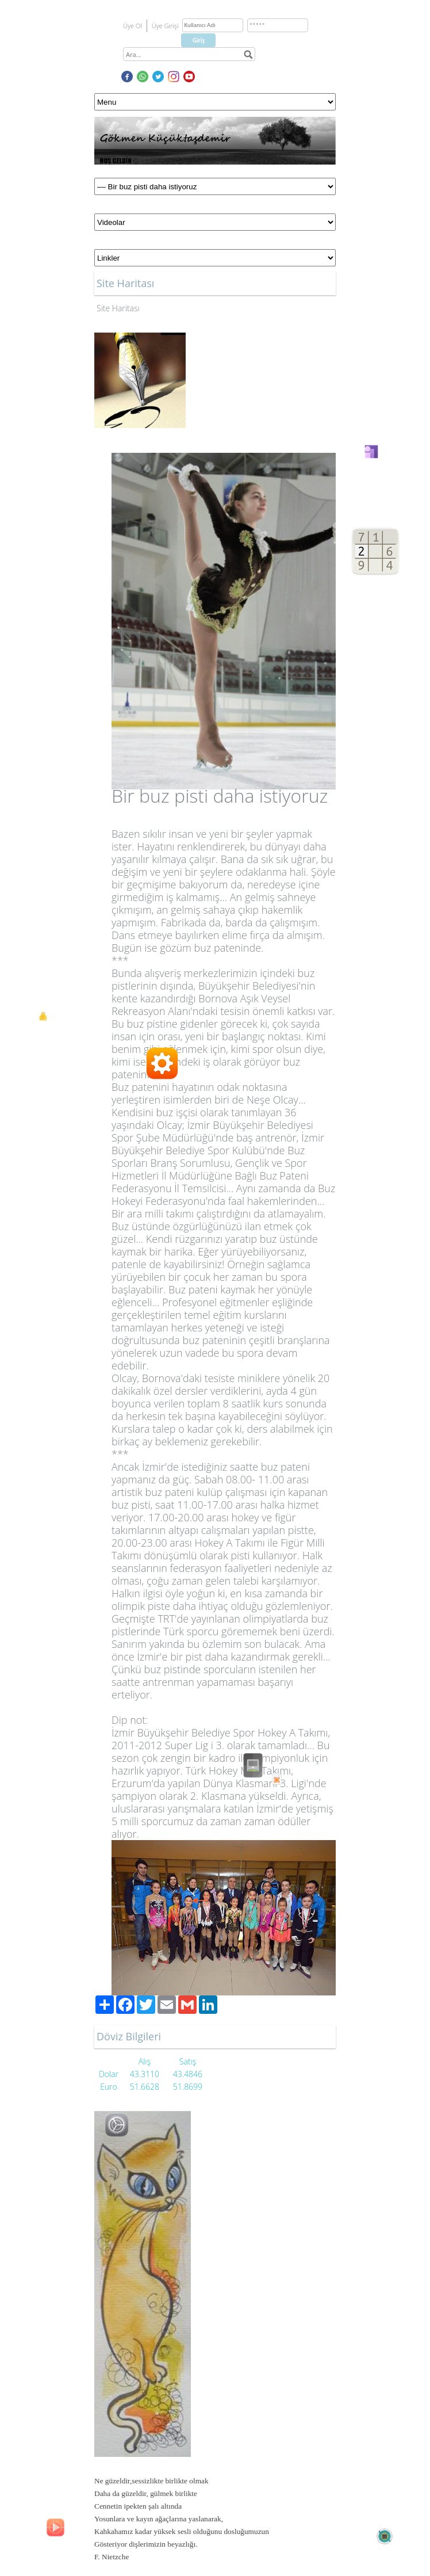 Image resolution: width=430 pixels, height=2576 pixels. What do you see at coordinates (277, 1779) in the screenshot?
I see `a patch or diff file for code changes` at bounding box center [277, 1779].